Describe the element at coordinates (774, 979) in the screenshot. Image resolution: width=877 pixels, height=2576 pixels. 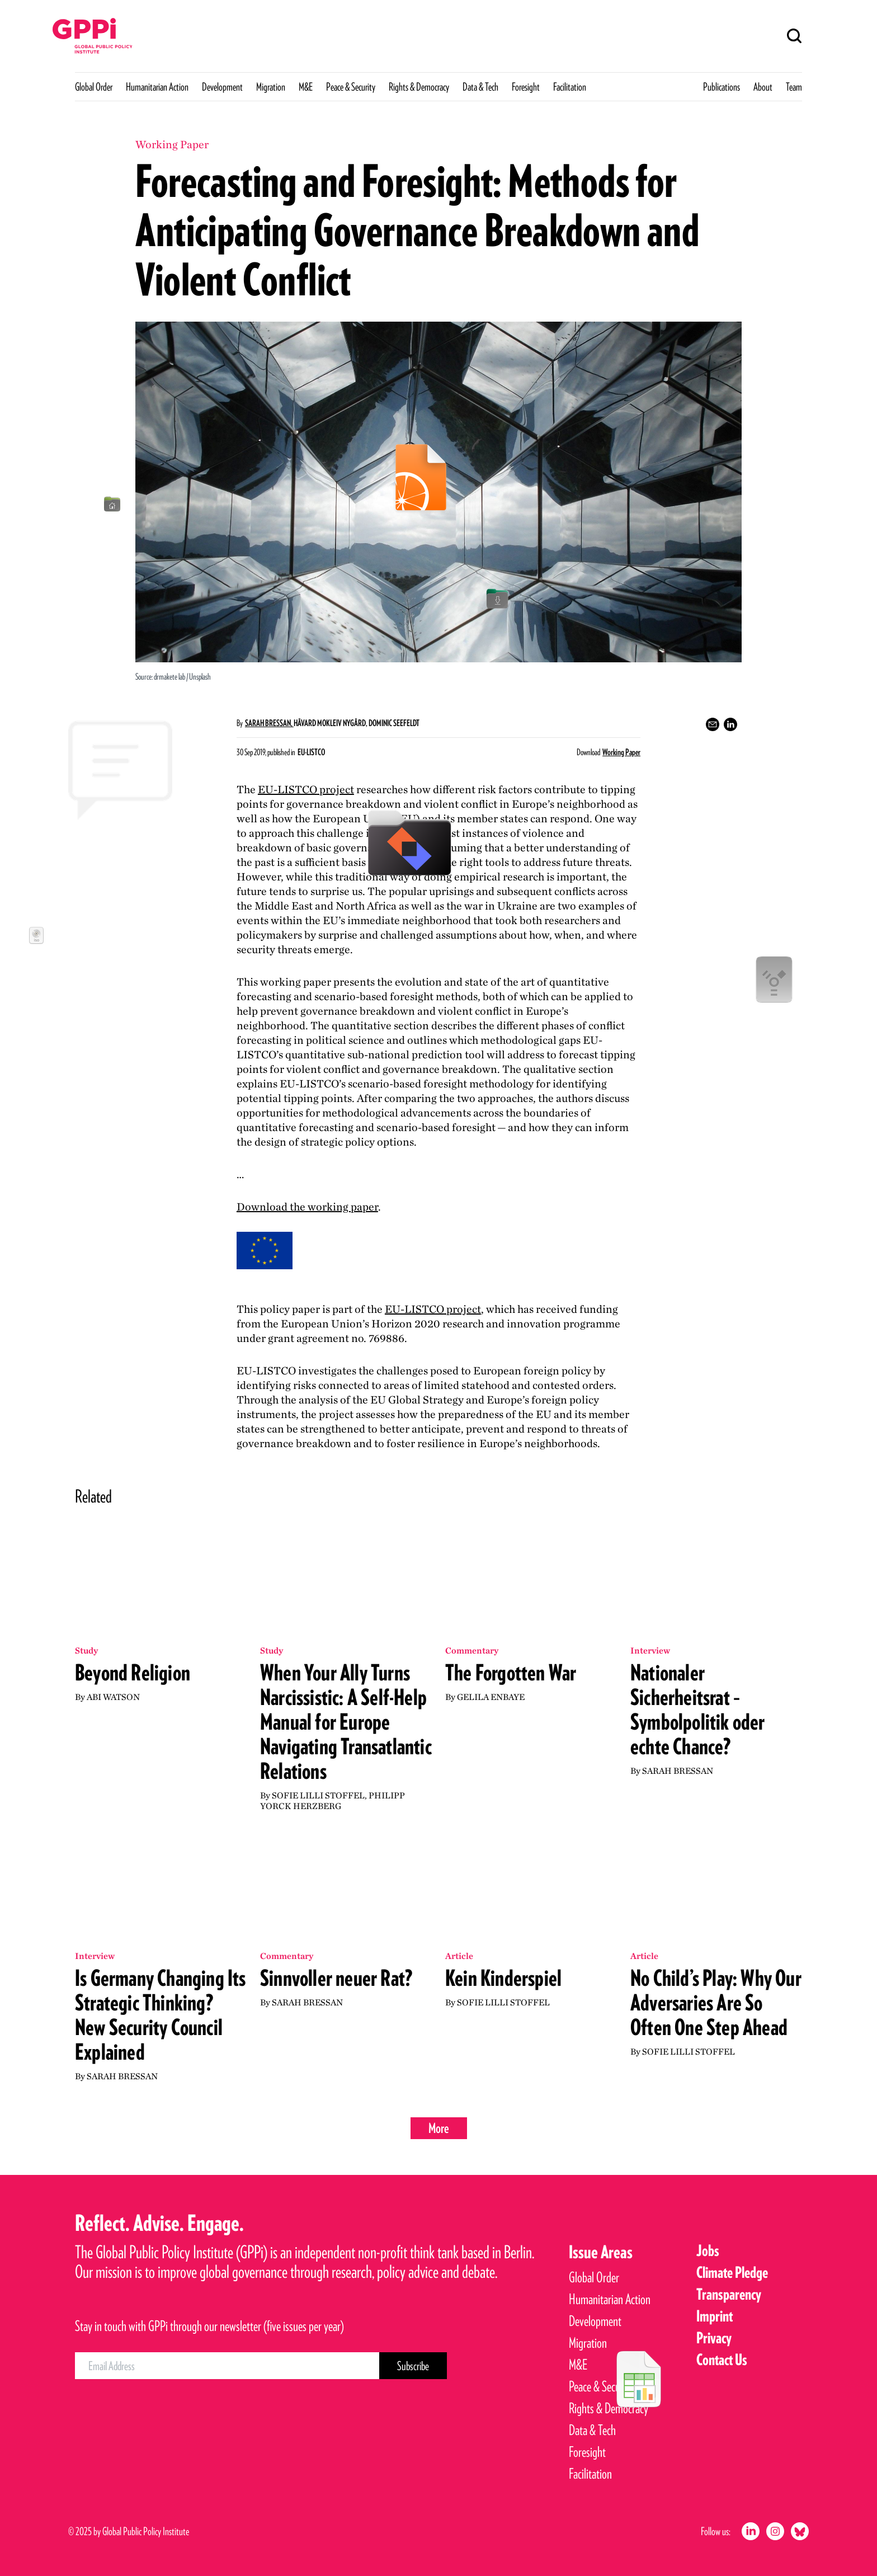
I see `access firewire-connected external hard drive` at that location.